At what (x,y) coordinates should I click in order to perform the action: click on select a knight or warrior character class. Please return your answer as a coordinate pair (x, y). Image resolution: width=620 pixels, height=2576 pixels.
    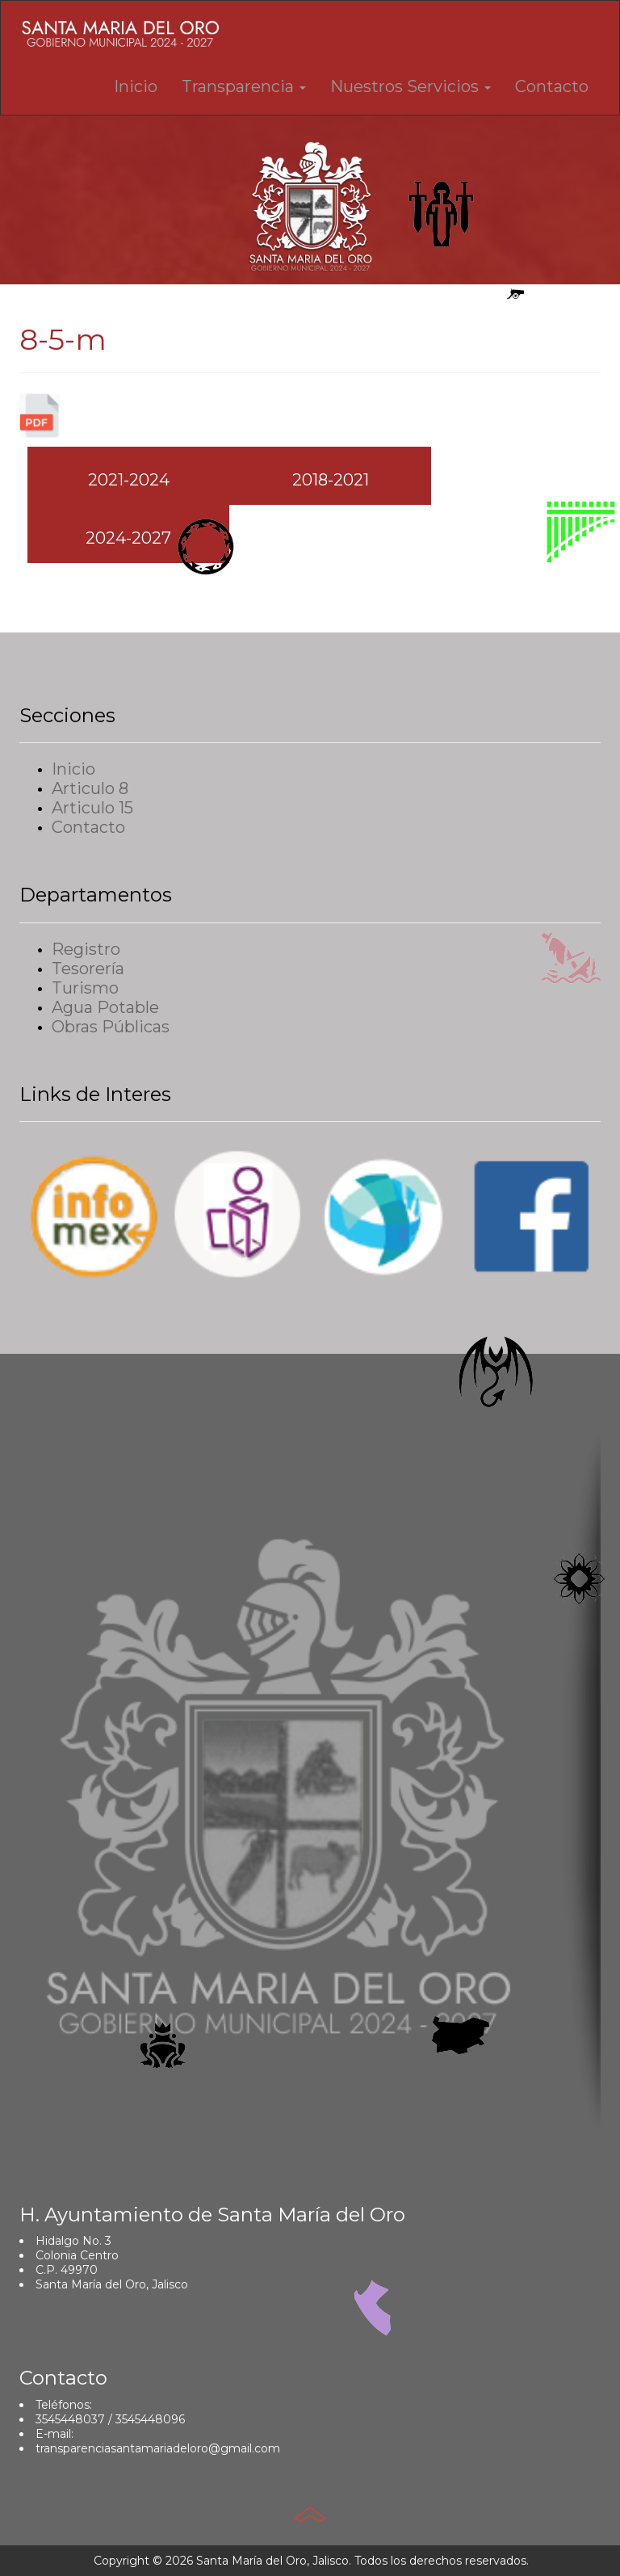
    Looking at the image, I should click on (441, 213).